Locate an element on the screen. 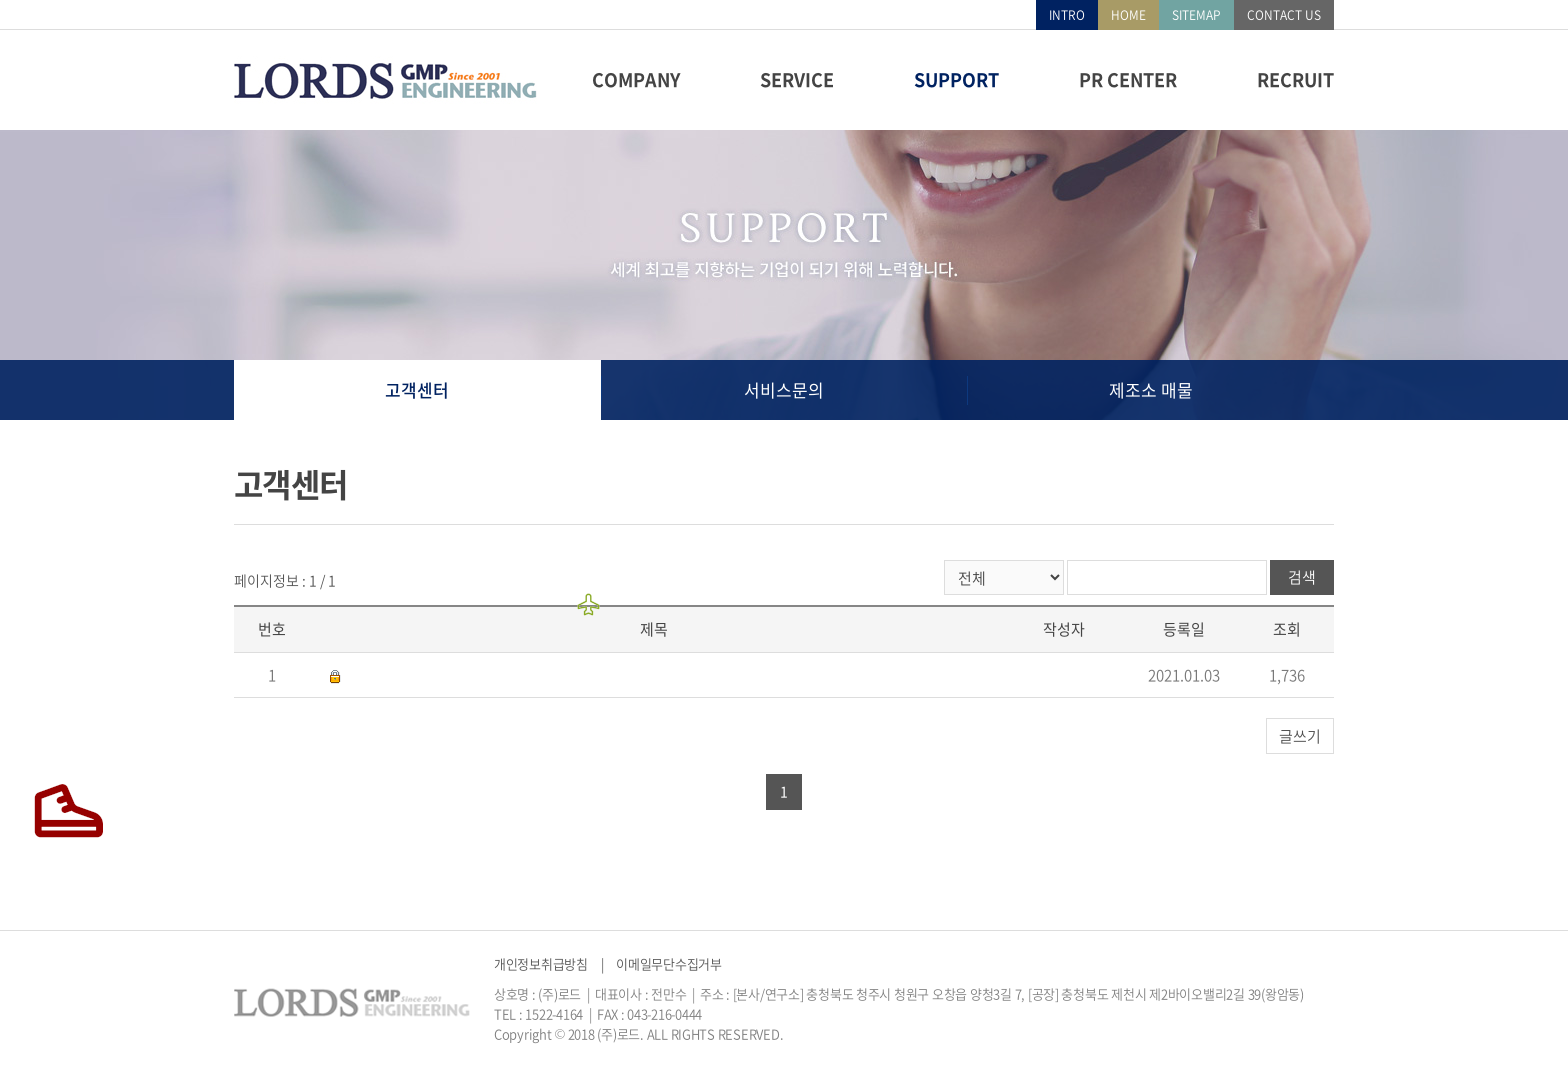 Image resolution: width=1568 pixels, height=1067 pixels. access footwear or shoe category is located at coordinates (66, 813).